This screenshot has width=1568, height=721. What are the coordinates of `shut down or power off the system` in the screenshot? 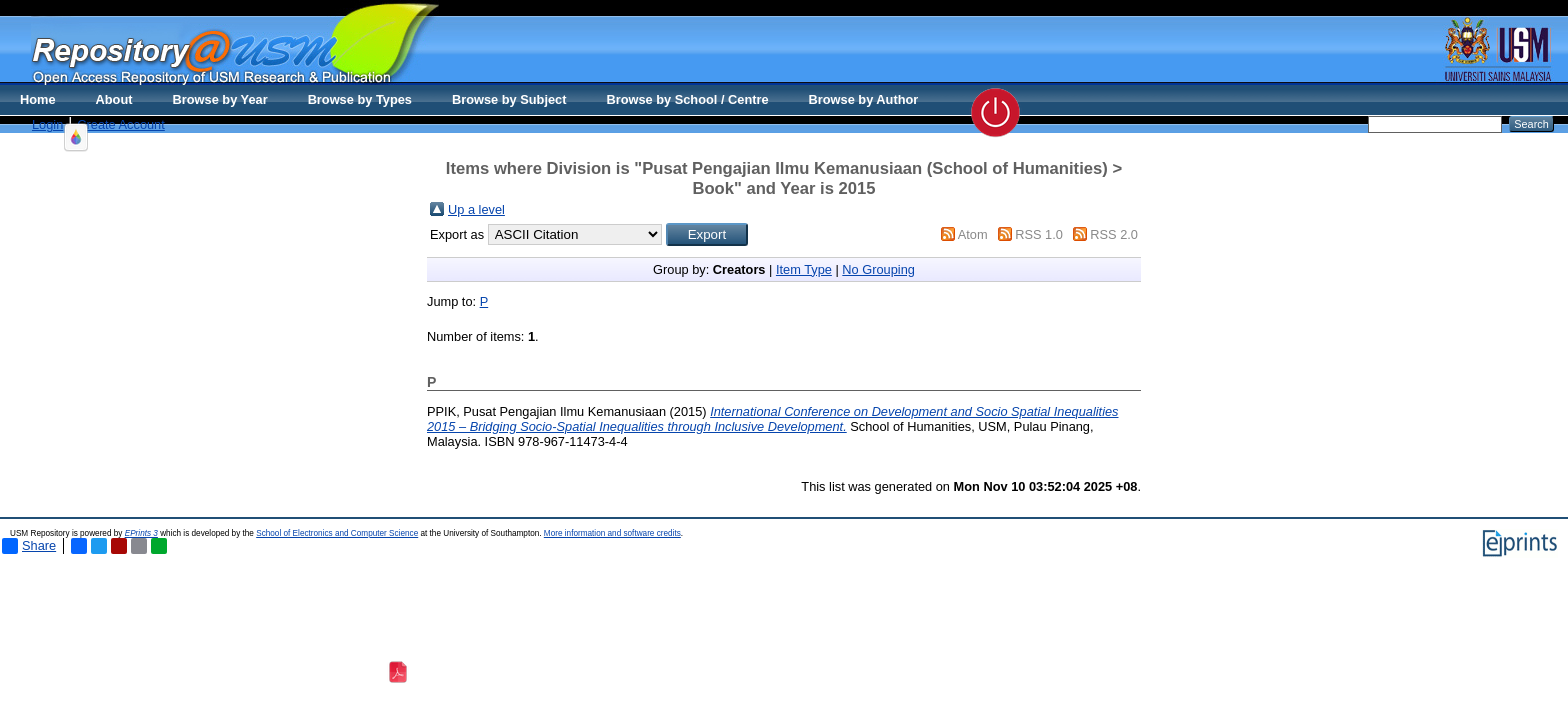 It's located at (995, 112).